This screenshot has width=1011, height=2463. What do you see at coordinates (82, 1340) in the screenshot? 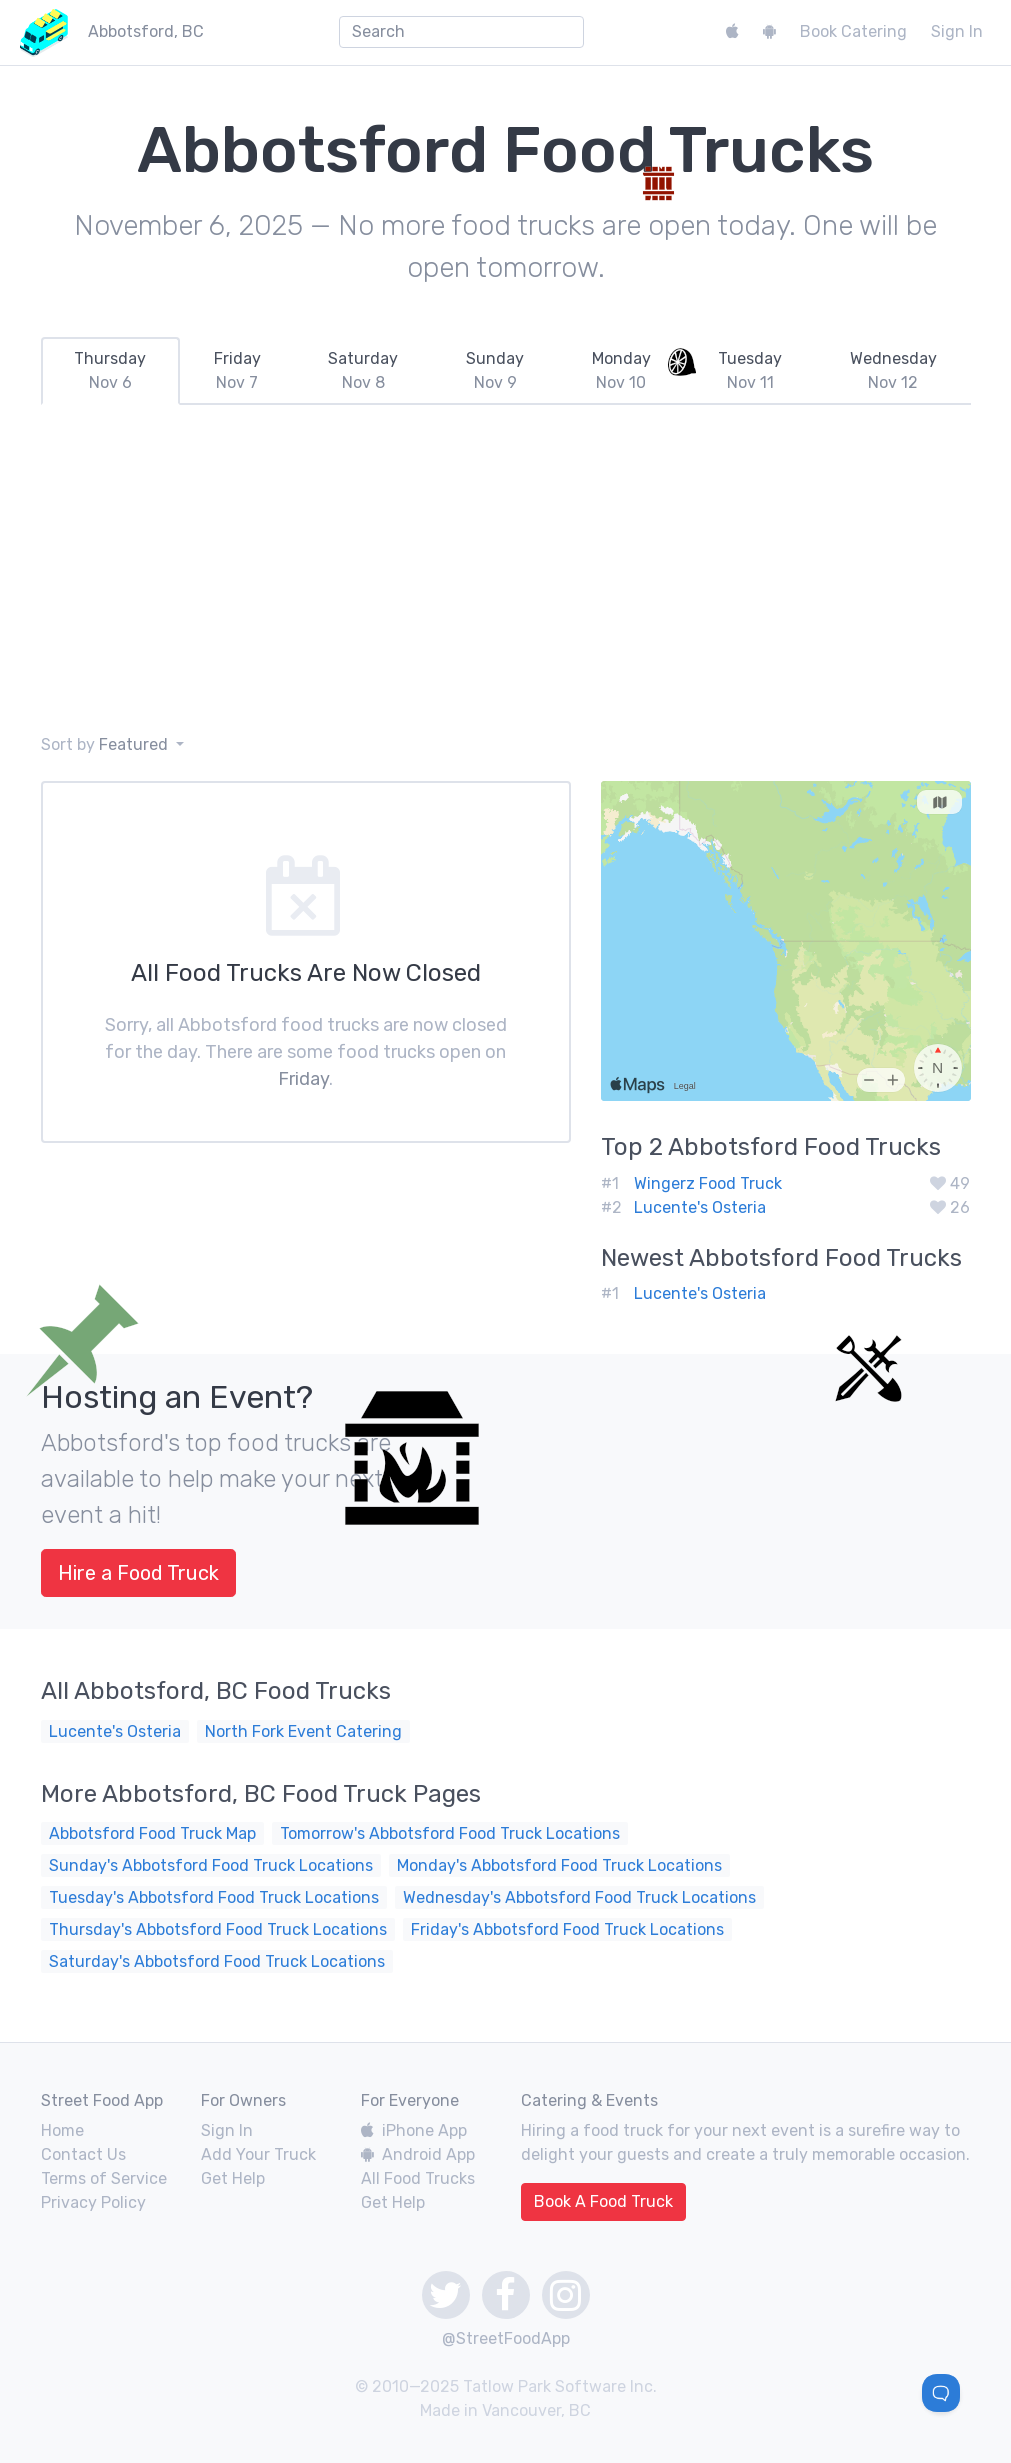
I see `pin an item to keep it visible` at bounding box center [82, 1340].